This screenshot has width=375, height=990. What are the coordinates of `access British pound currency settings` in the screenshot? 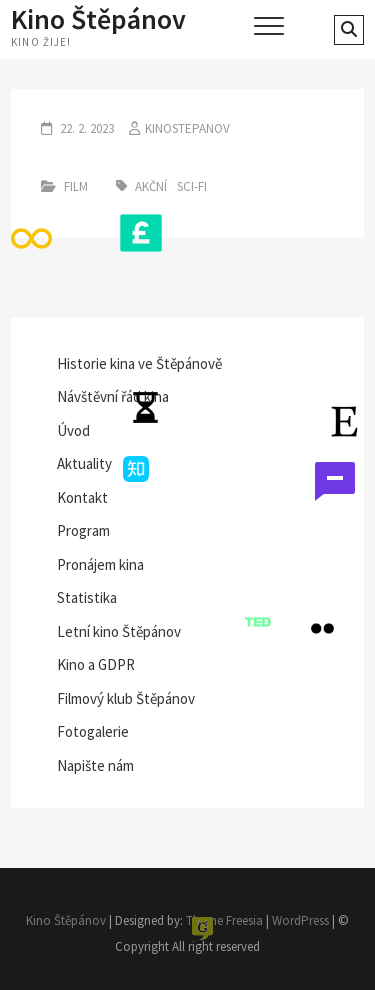 It's located at (141, 233).